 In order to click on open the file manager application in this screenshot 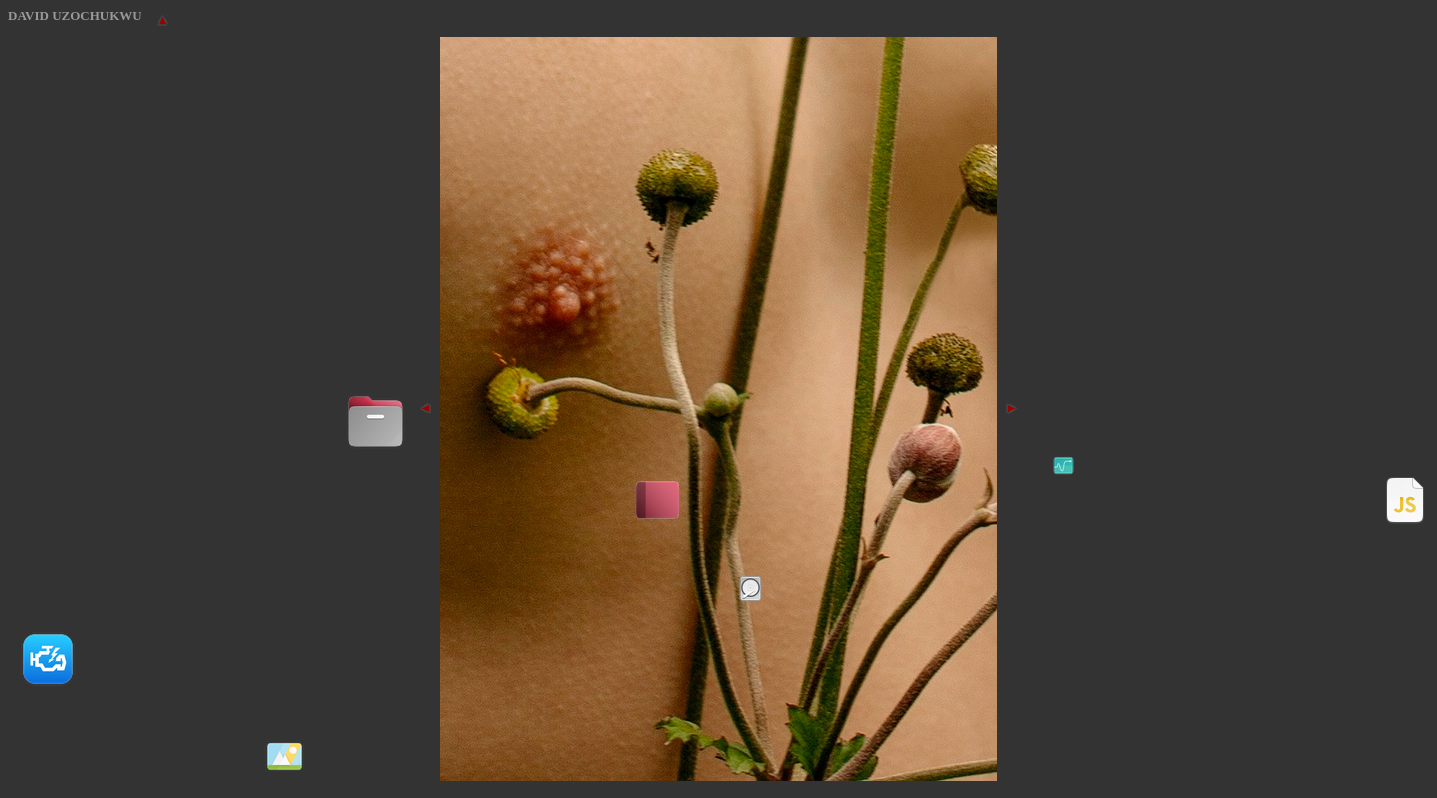, I will do `click(375, 421)`.